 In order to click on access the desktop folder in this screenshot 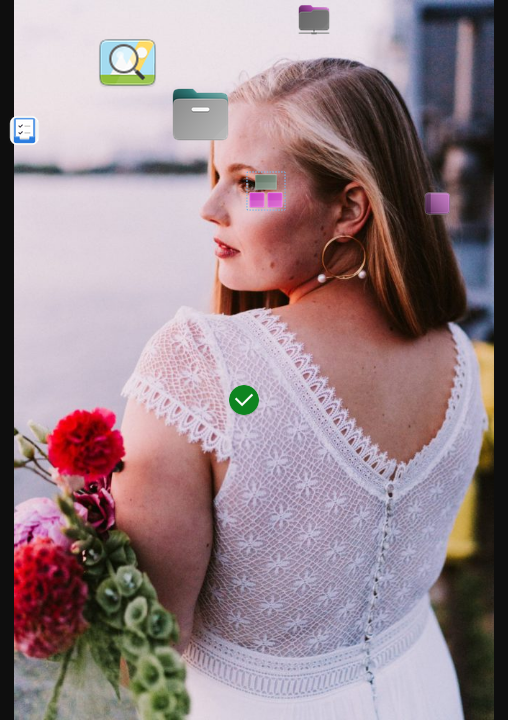, I will do `click(437, 202)`.